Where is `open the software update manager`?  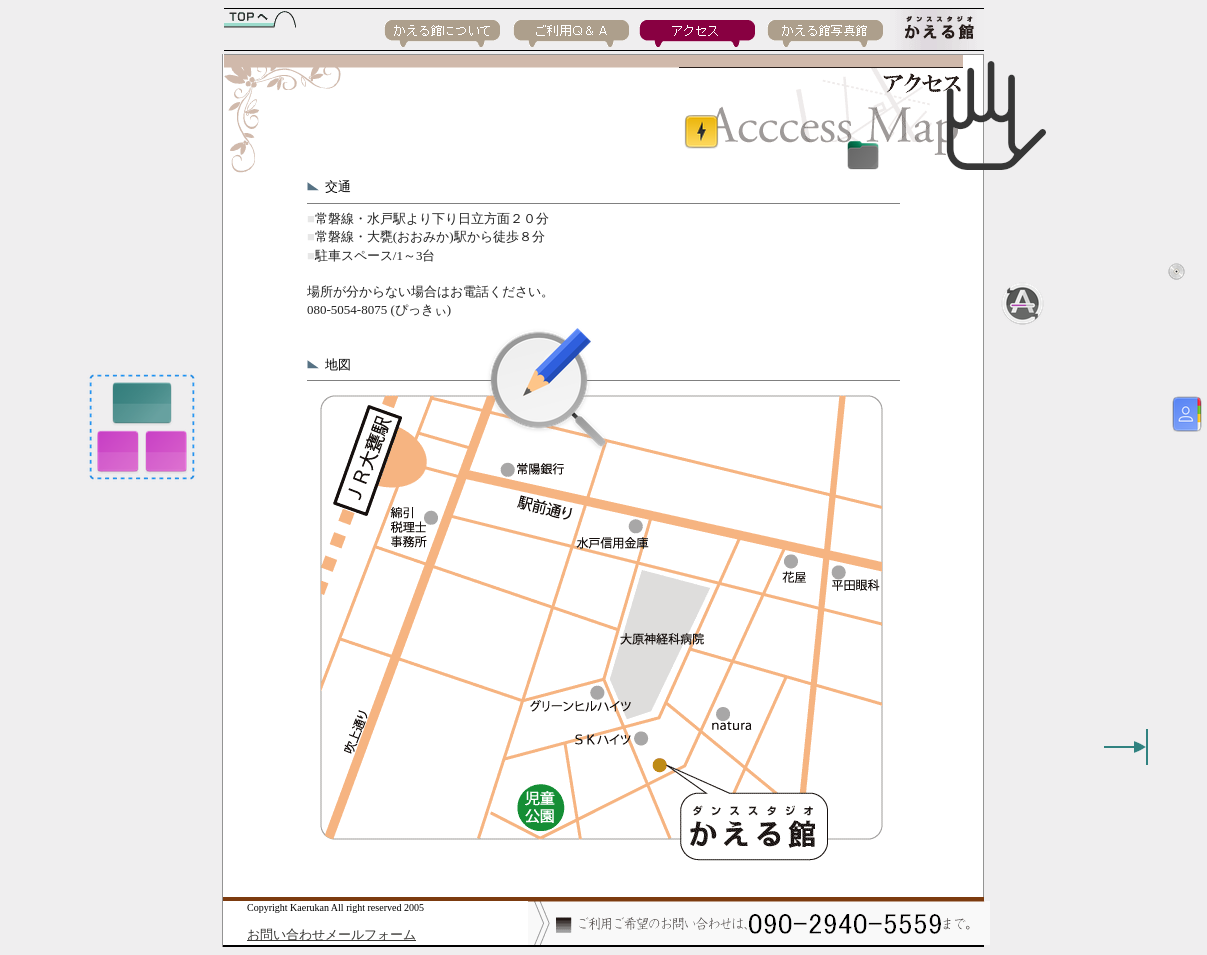
open the software update manager is located at coordinates (1022, 303).